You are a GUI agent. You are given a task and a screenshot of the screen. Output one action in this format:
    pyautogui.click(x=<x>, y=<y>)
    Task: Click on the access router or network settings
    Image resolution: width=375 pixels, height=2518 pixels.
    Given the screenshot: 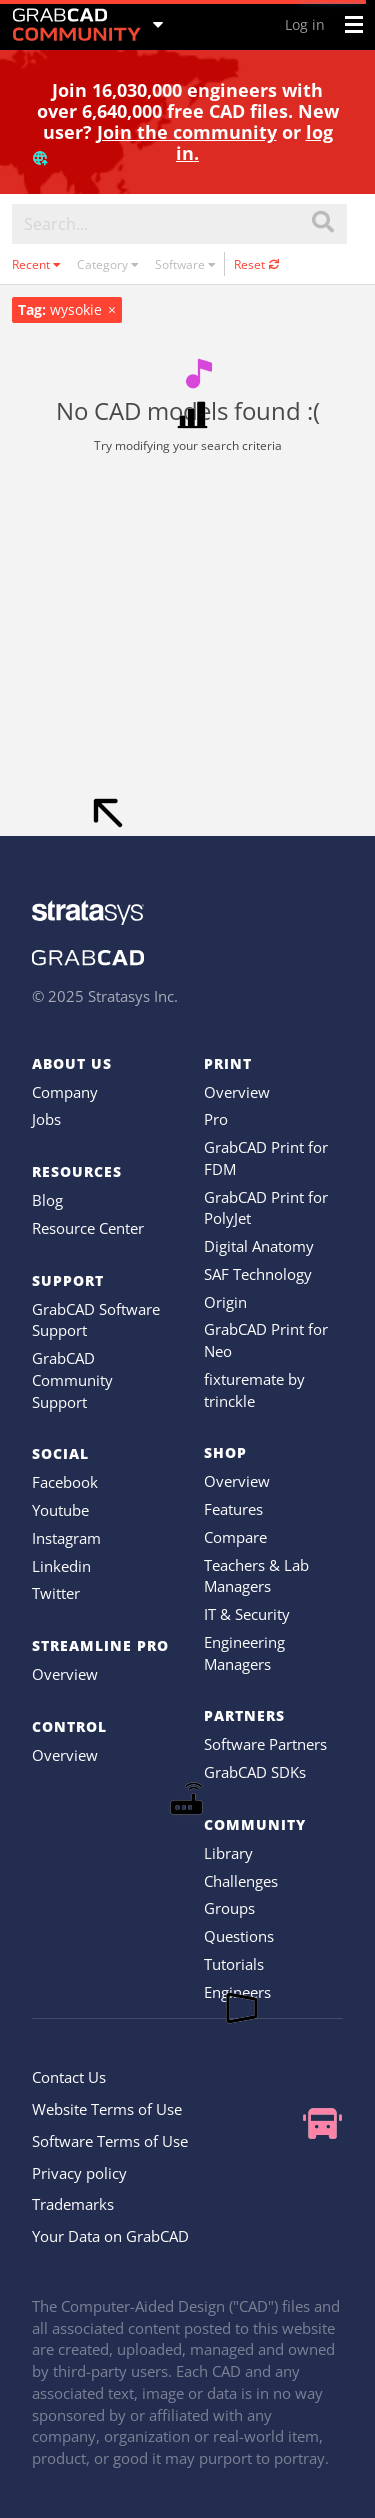 What is the action you would take?
    pyautogui.click(x=186, y=1798)
    